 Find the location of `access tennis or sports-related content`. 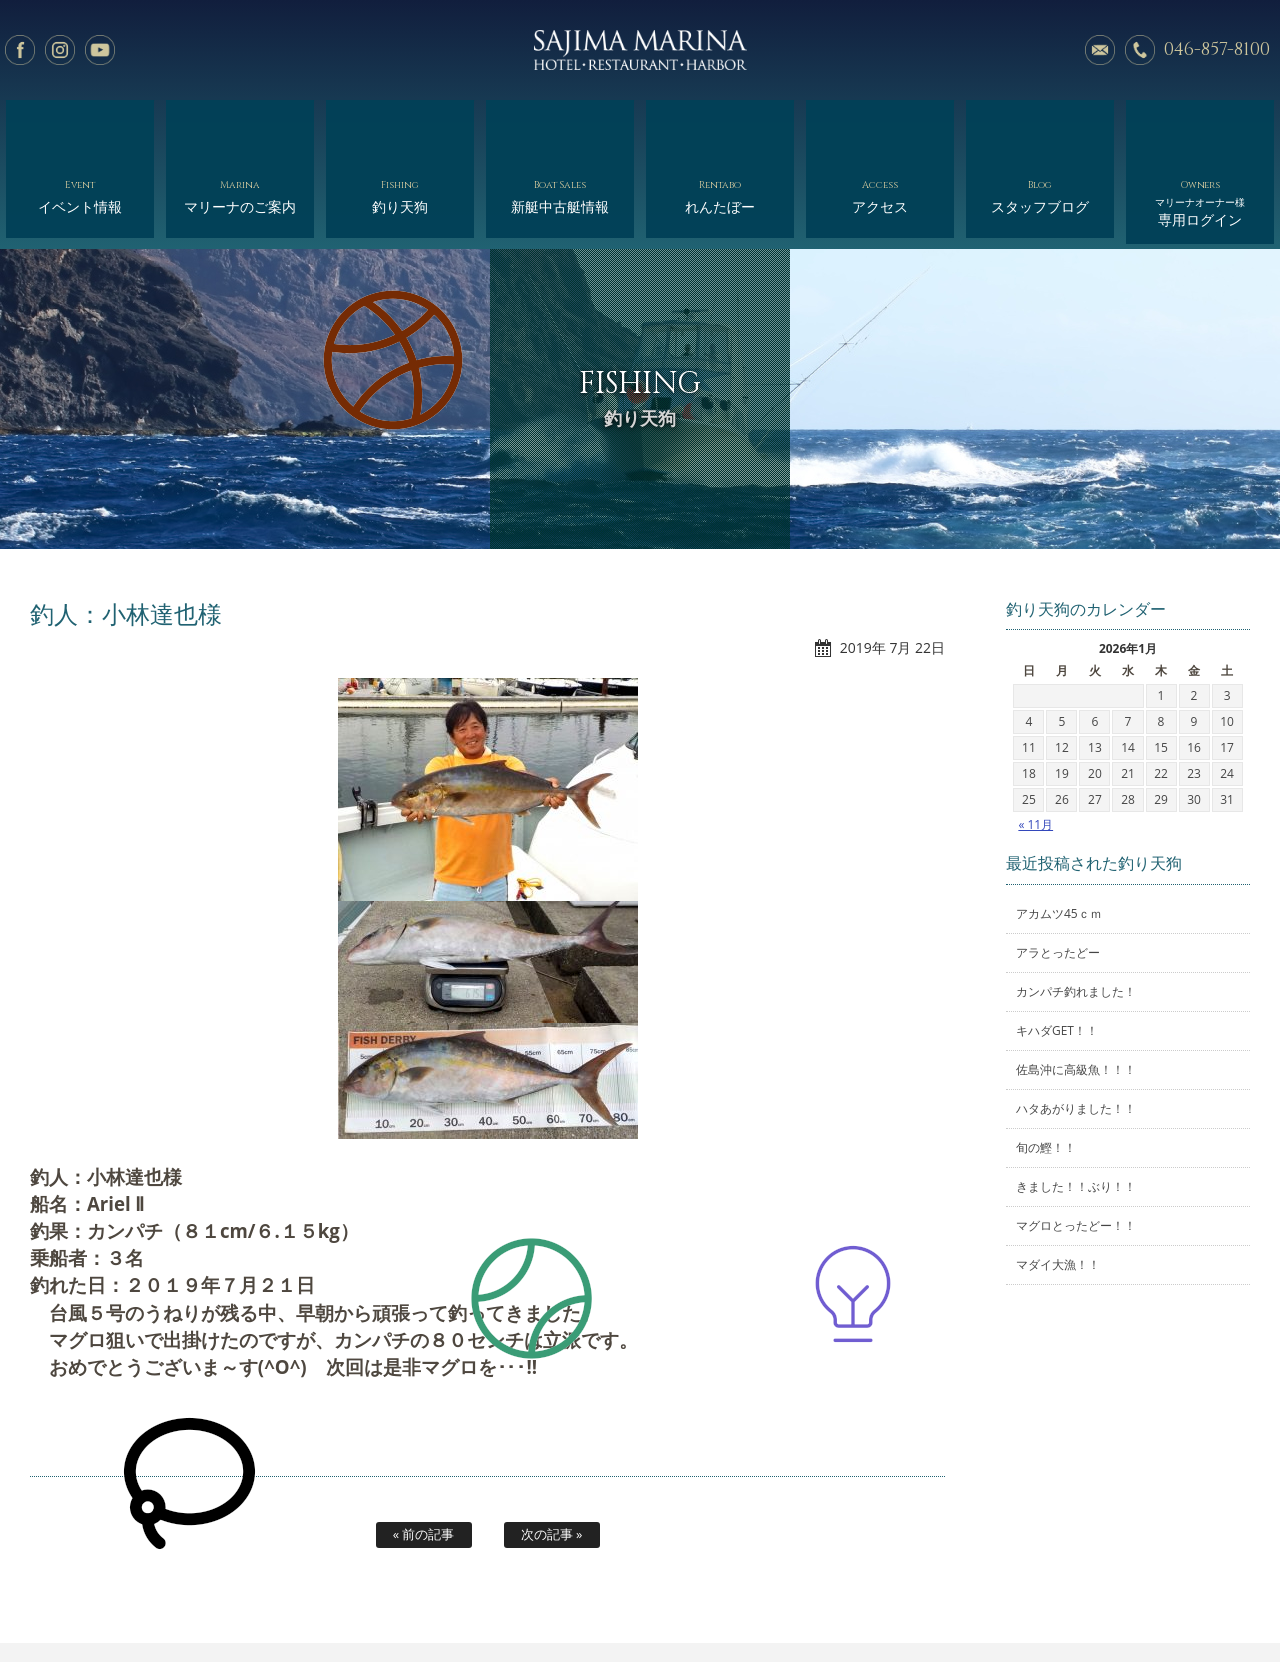

access tennis or sports-related content is located at coordinates (531, 1298).